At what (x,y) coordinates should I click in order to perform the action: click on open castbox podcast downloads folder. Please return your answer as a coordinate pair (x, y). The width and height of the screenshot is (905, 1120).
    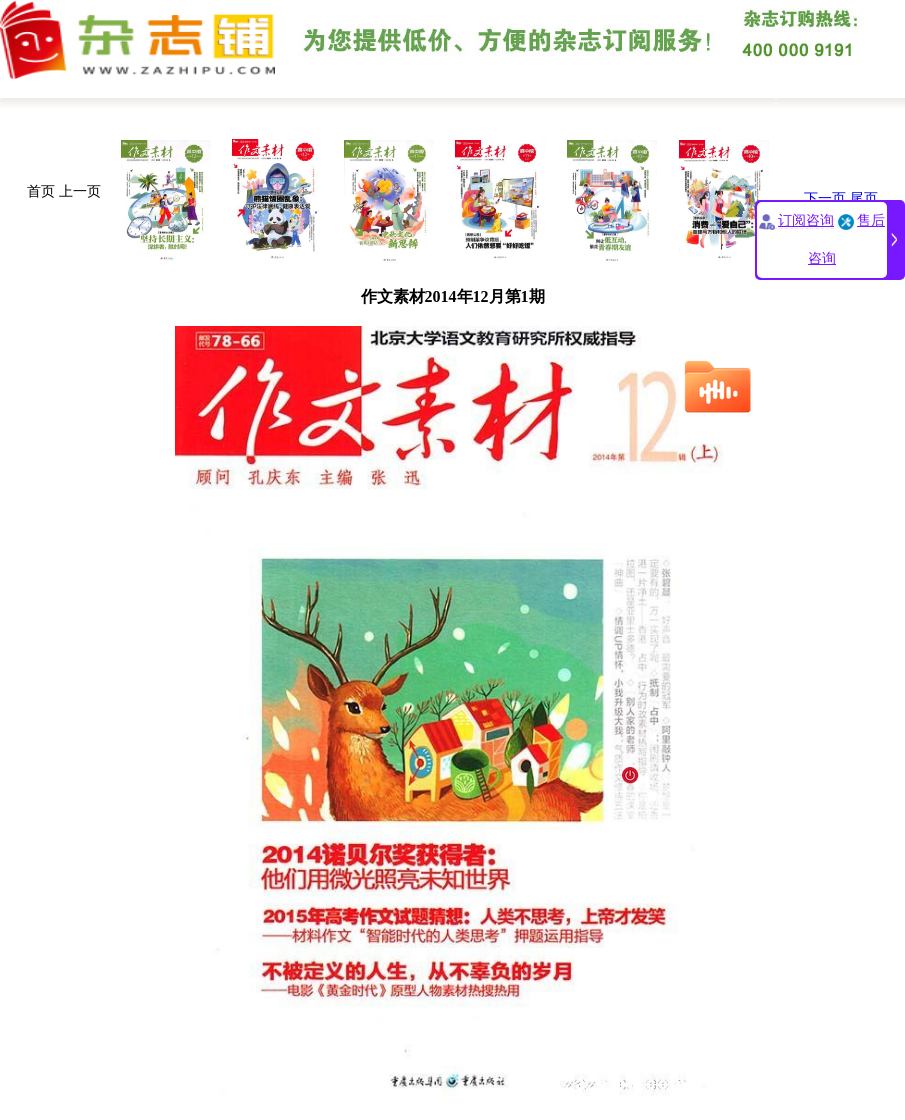
    Looking at the image, I should click on (717, 388).